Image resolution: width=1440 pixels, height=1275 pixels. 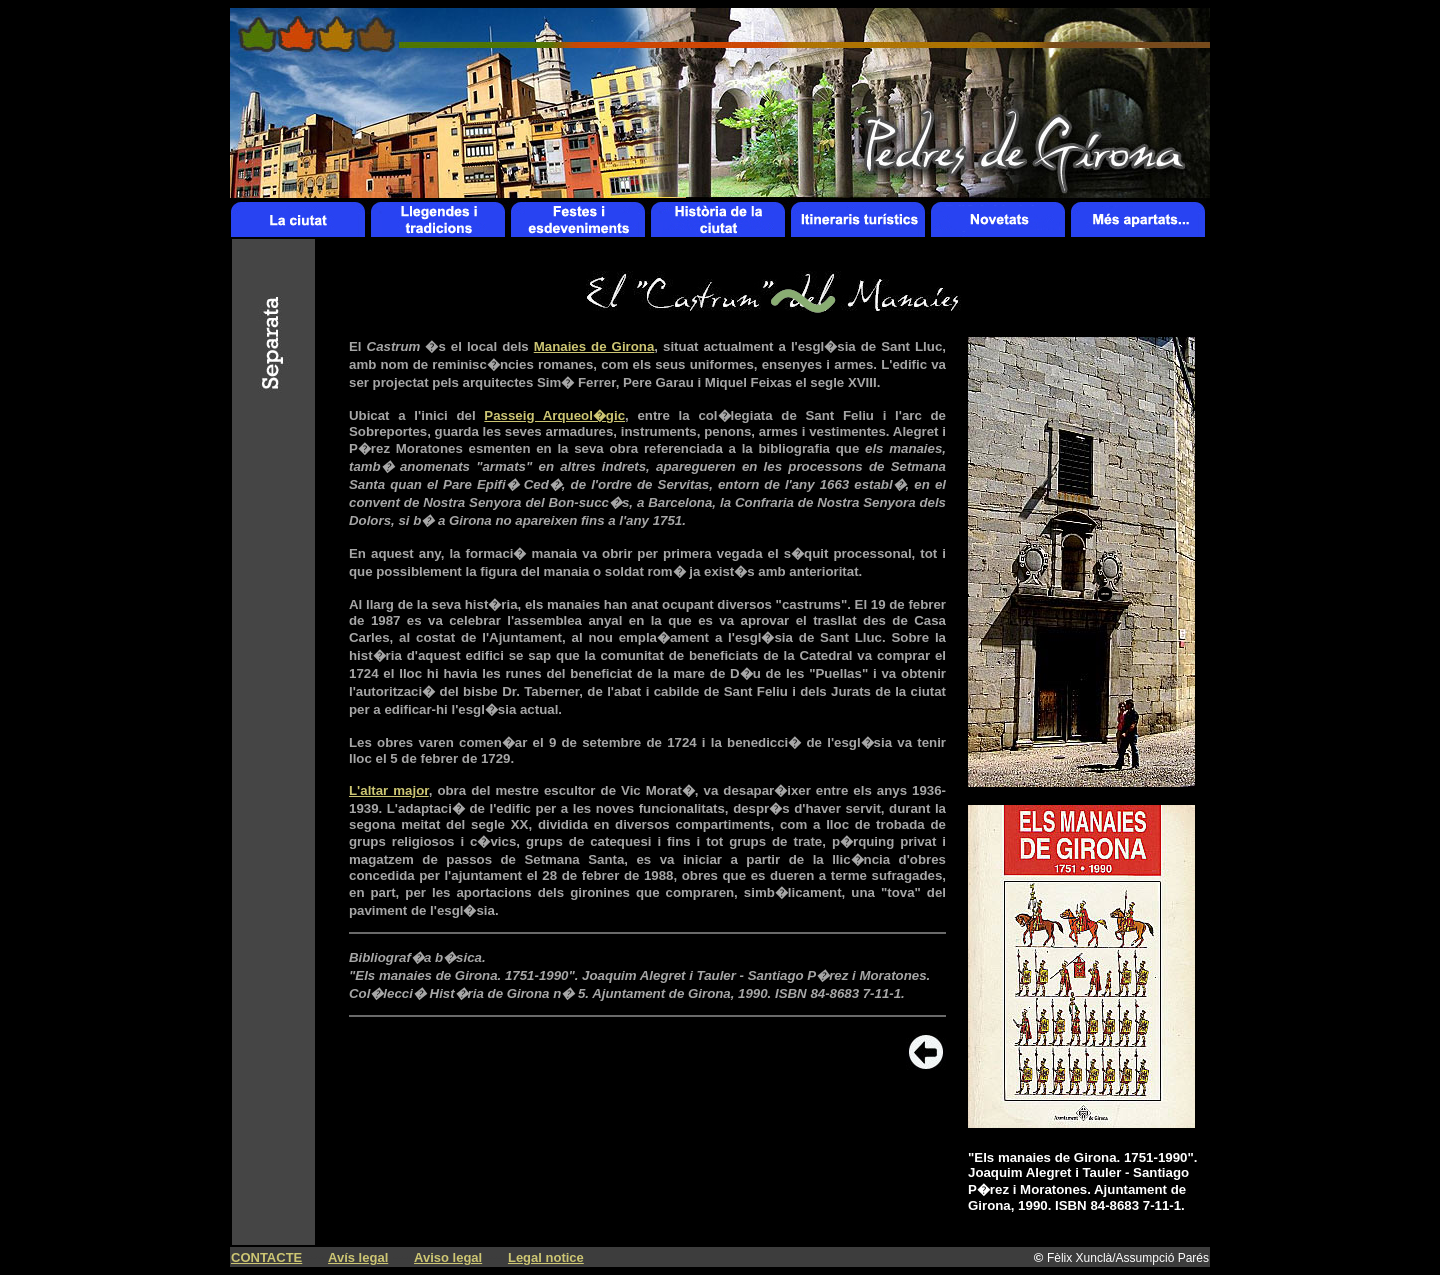 What do you see at coordinates (1105, 594) in the screenshot?
I see `remove an item from a list` at bounding box center [1105, 594].